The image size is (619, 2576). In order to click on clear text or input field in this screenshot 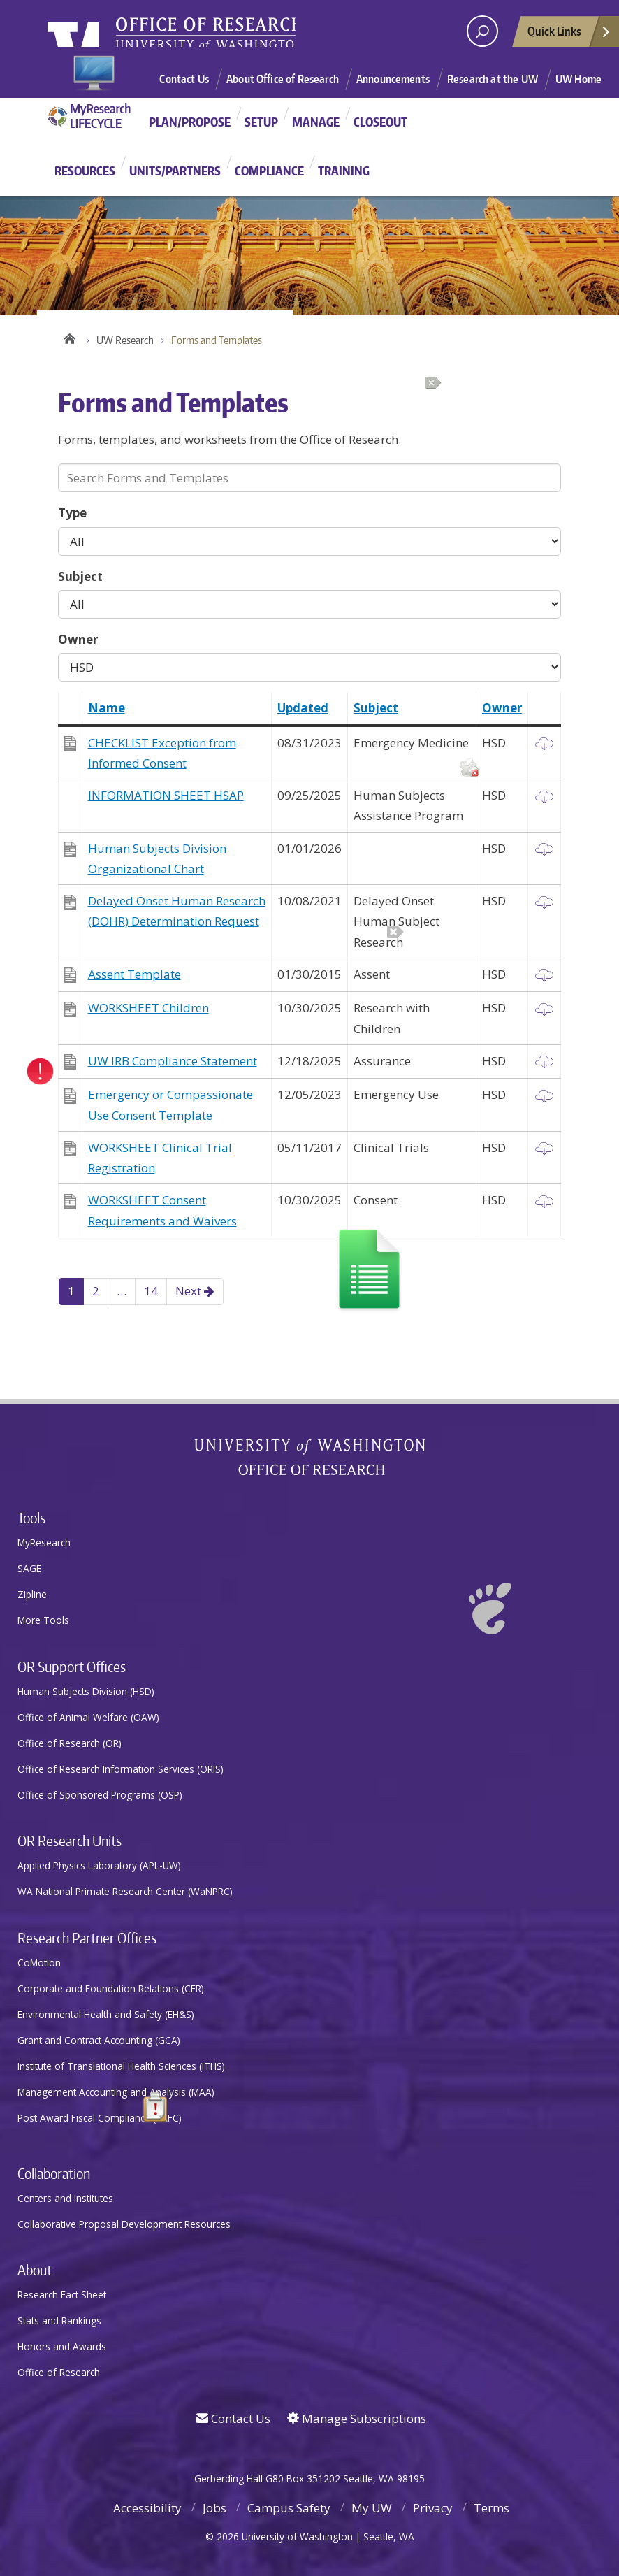, I will do `click(434, 382)`.